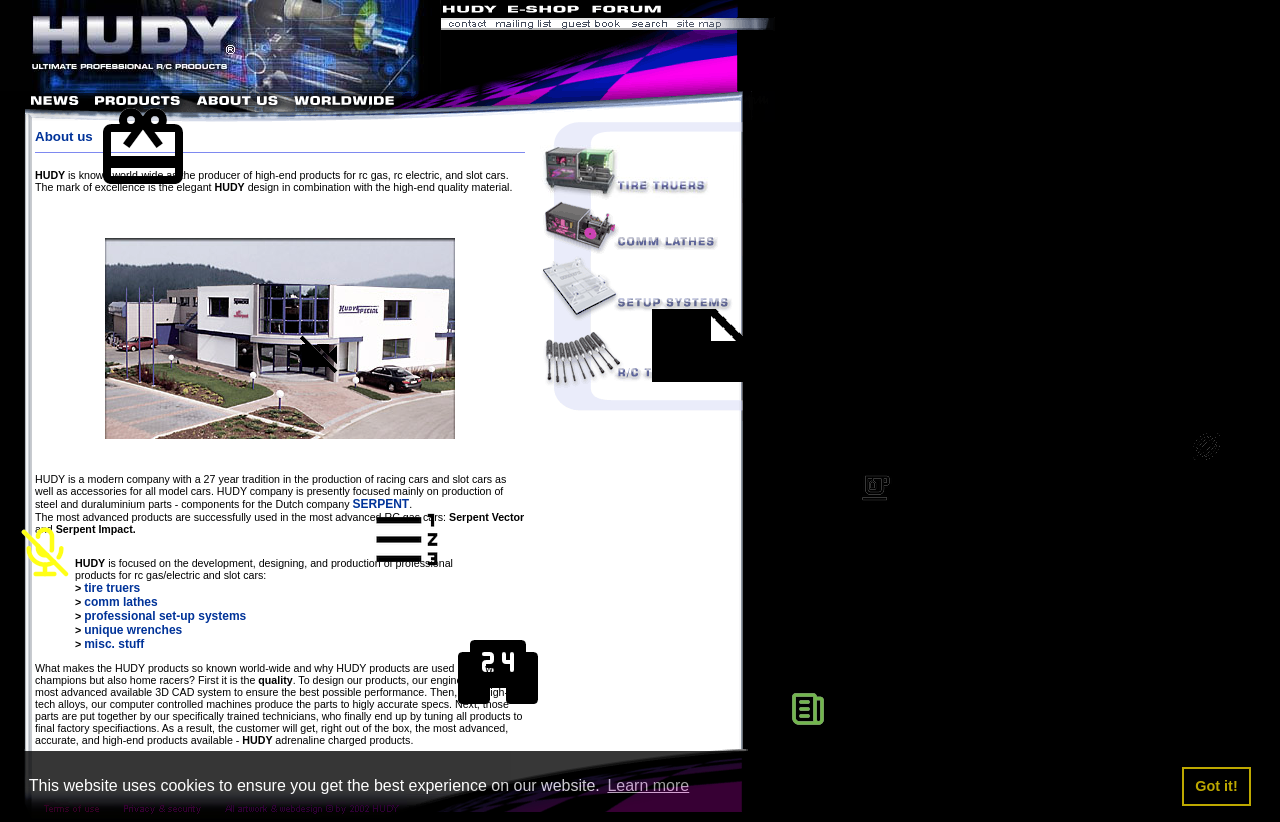 Image resolution: width=1280 pixels, height=822 pixels. Describe the element at coordinates (408, 539) in the screenshot. I see `switch to right-to-left numbered list format` at that location.